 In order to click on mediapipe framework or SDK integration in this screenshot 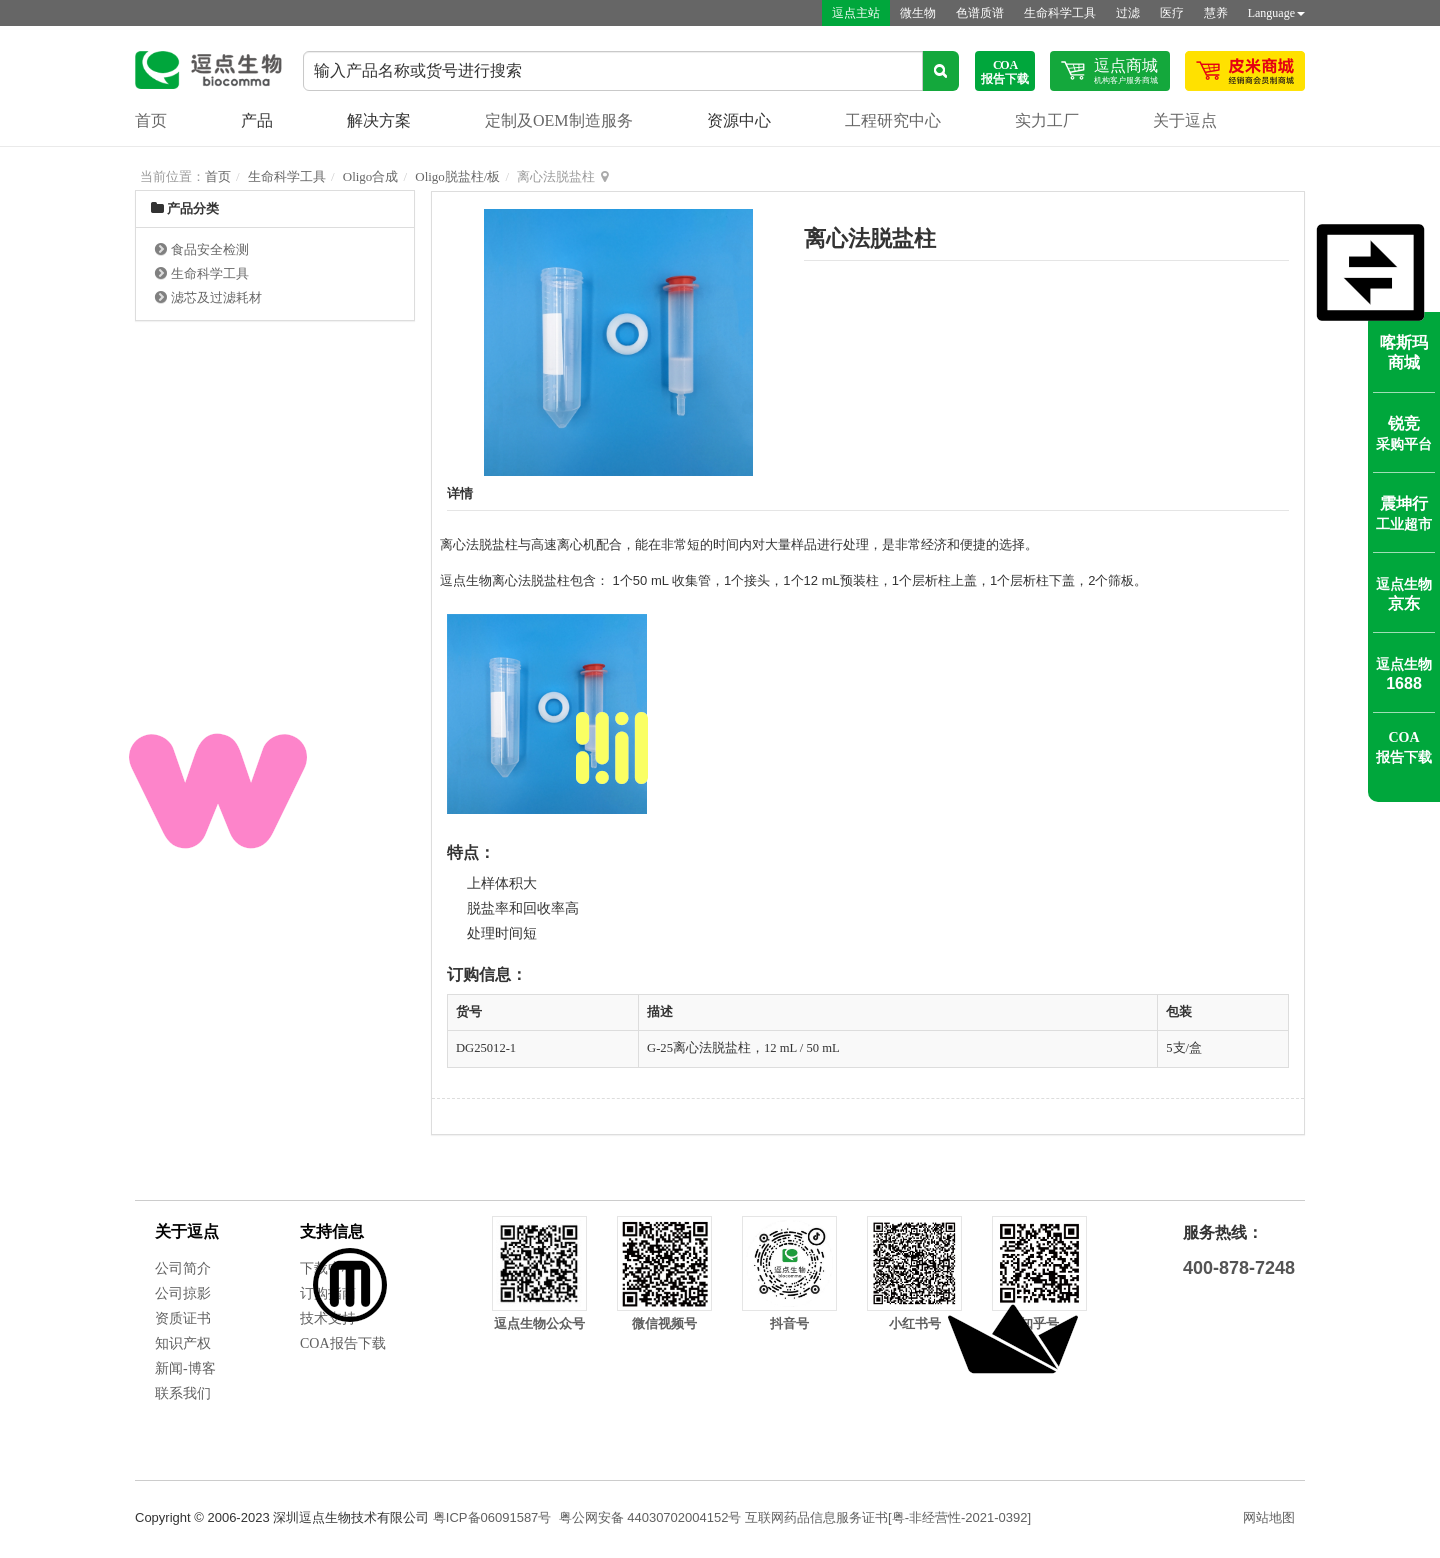, I will do `click(612, 748)`.